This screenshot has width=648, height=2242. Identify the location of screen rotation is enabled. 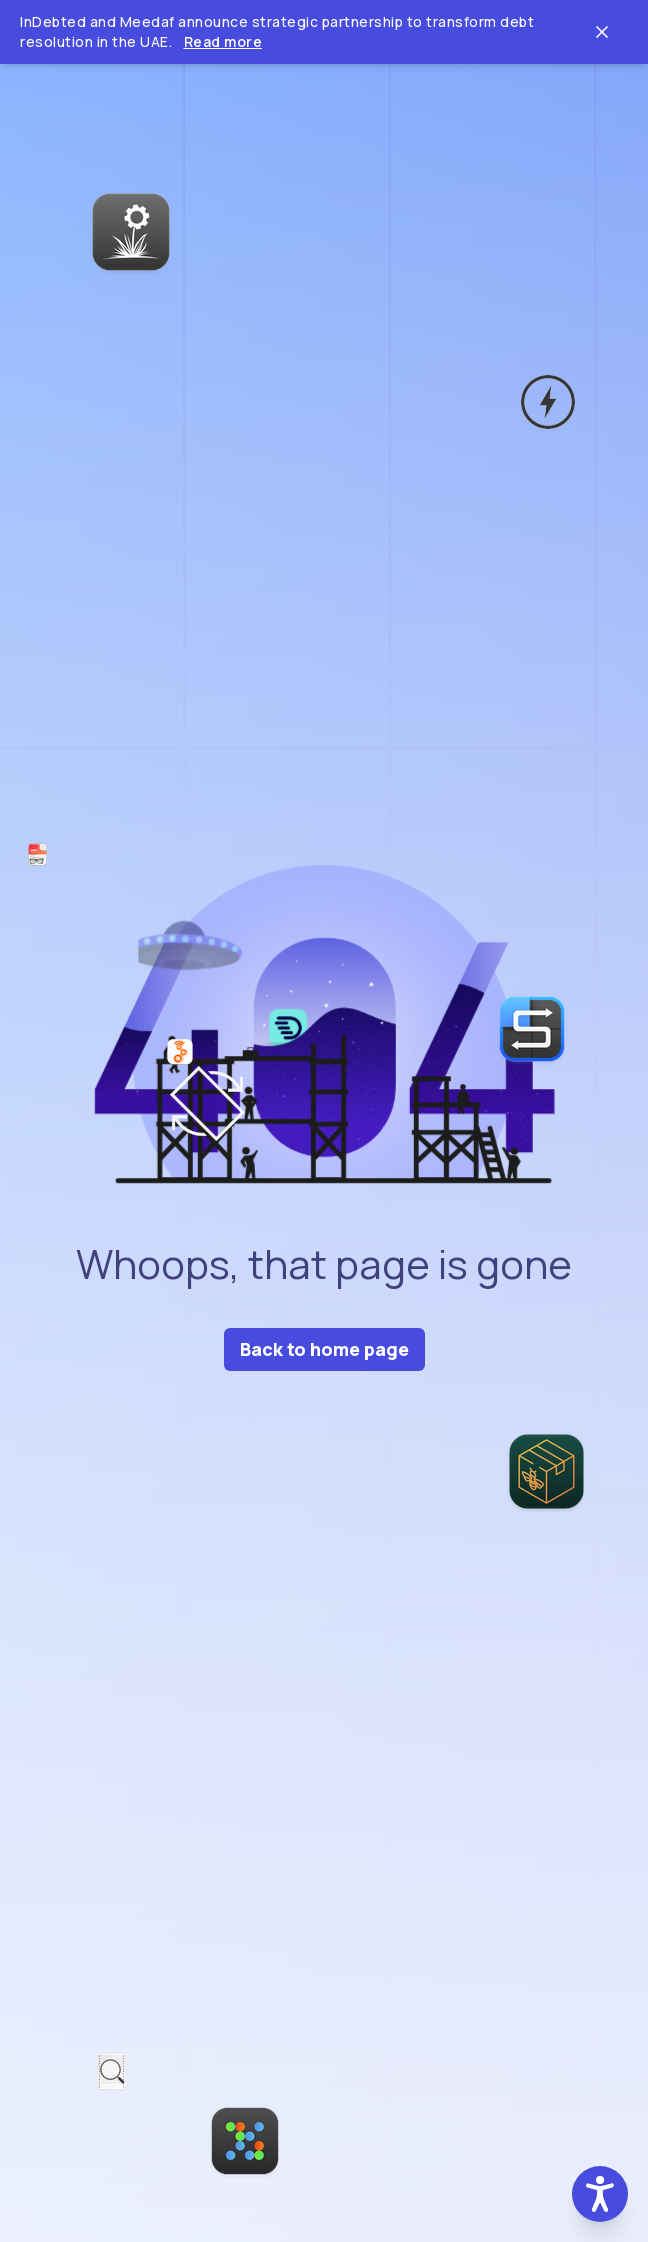
(207, 1103).